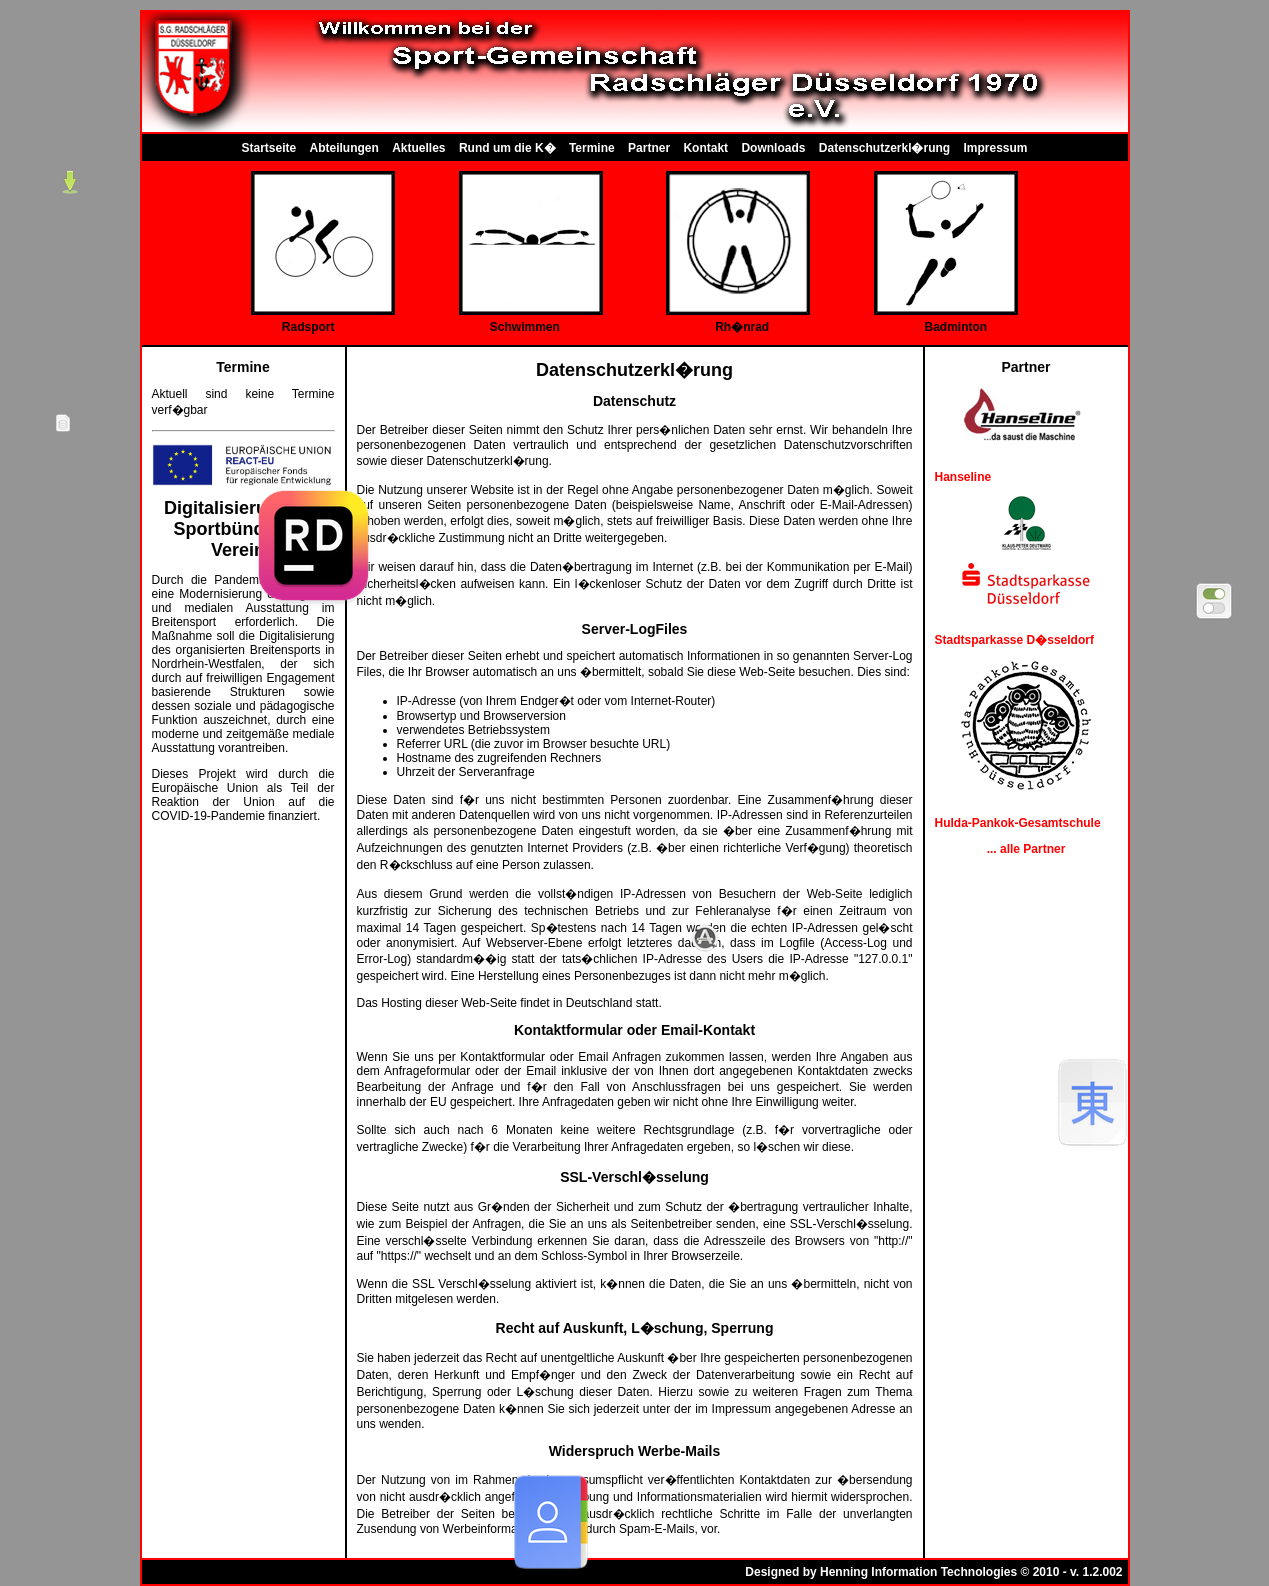  What do you see at coordinates (705, 938) in the screenshot?
I see `check for available software updates` at bounding box center [705, 938].